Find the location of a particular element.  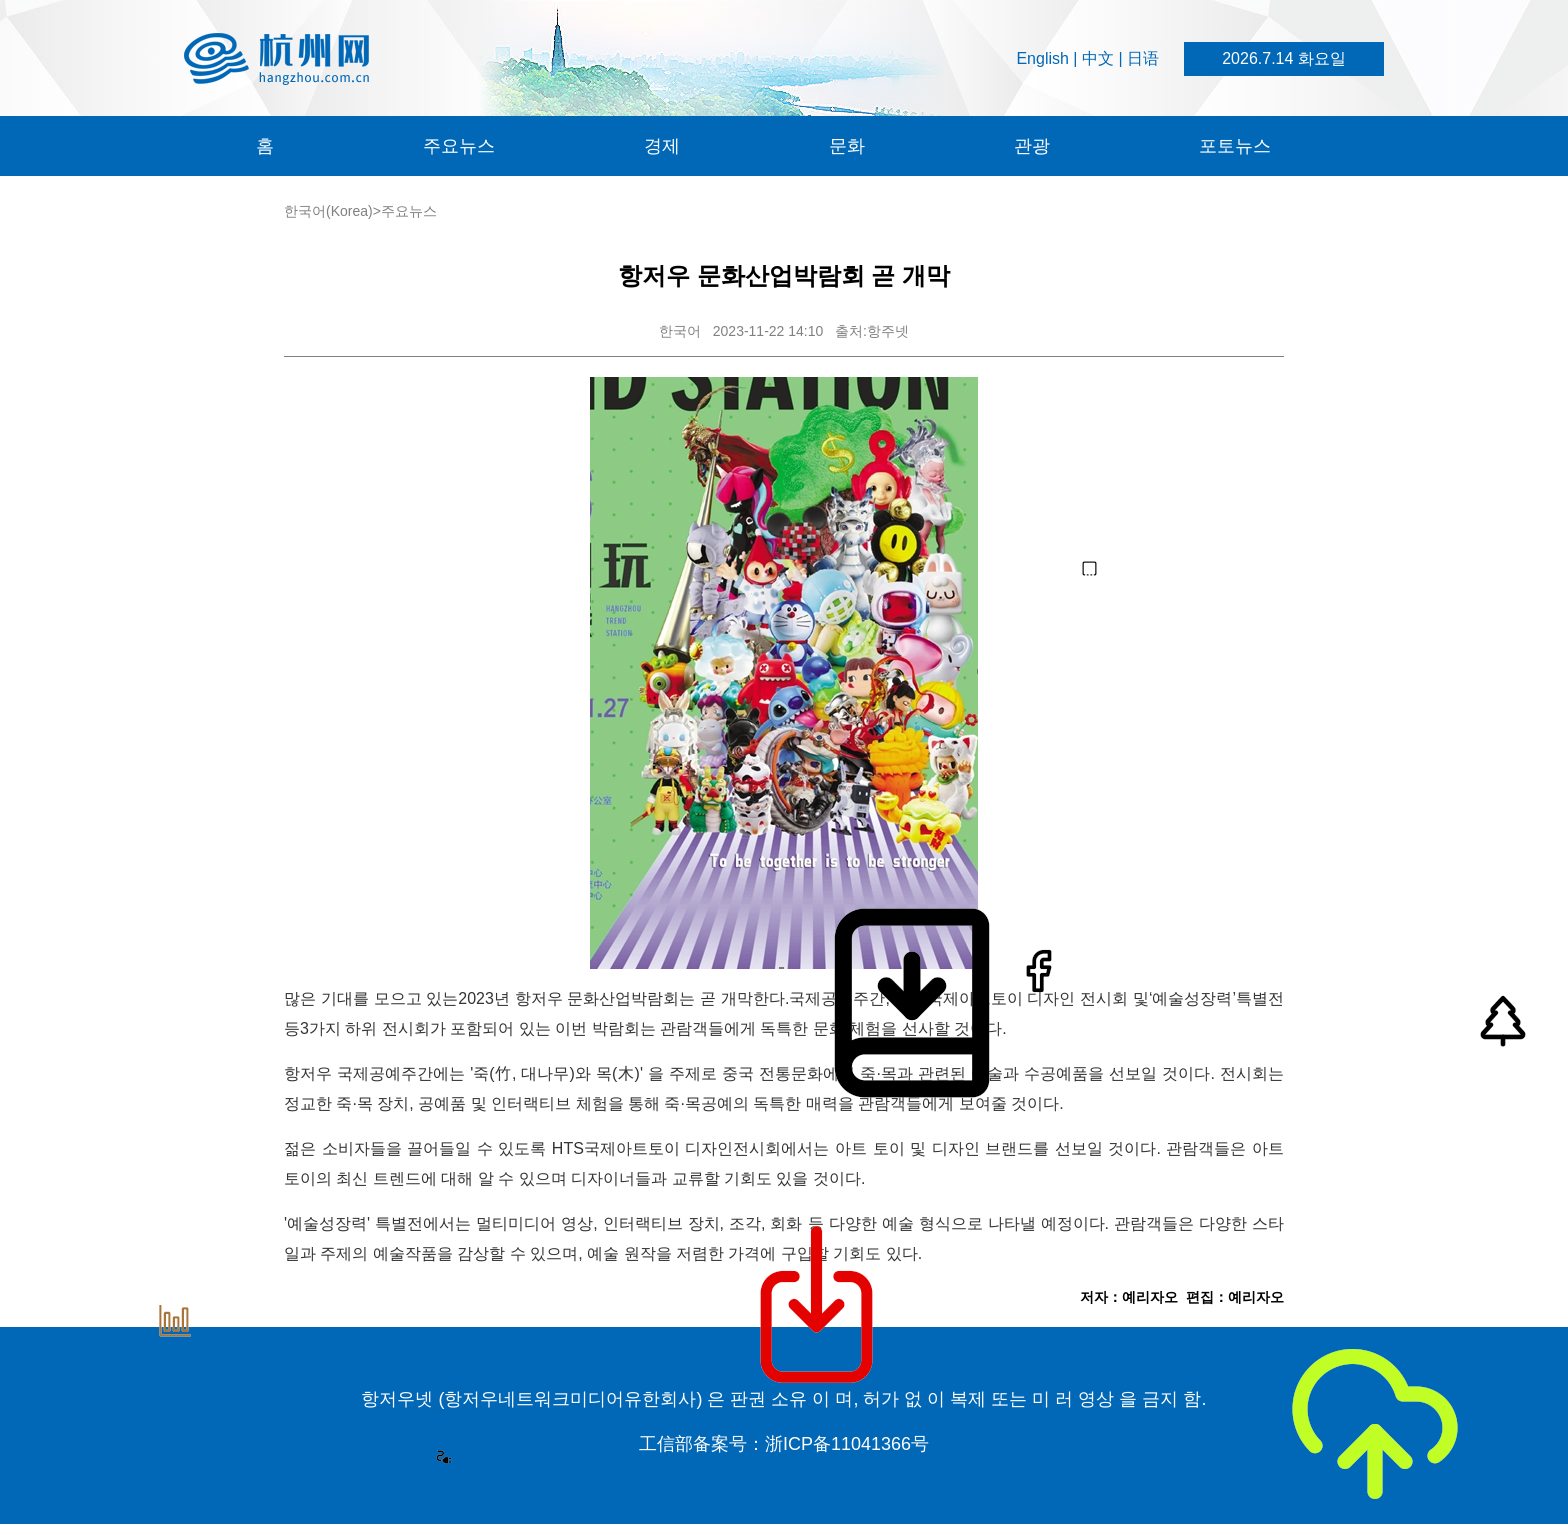

find nearby electrical or charging services is located at coordinates (444, 1457).